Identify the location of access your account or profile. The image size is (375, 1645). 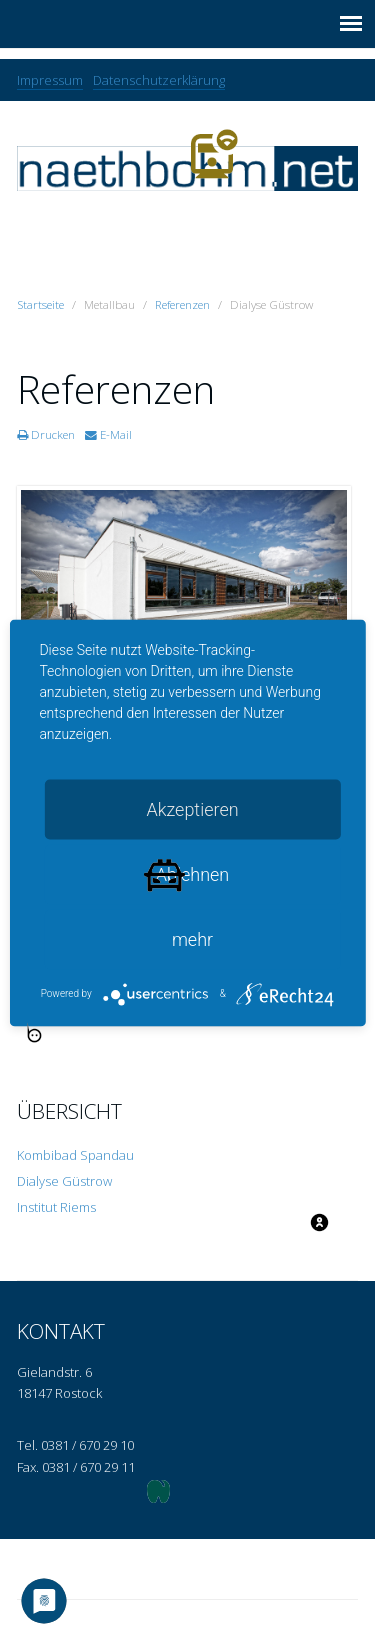
(319, 1222).